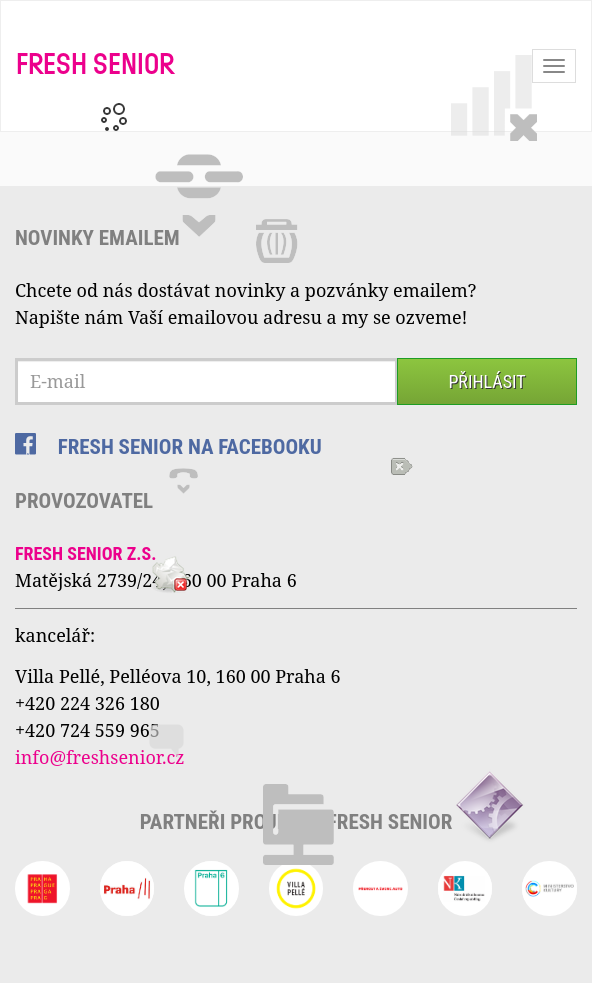 Image resolution: width=592 pixels, height=983 pixels. Describe the element at coordinates (491, 807) in the screenshot. I see `indicates an executable program file` at that location.